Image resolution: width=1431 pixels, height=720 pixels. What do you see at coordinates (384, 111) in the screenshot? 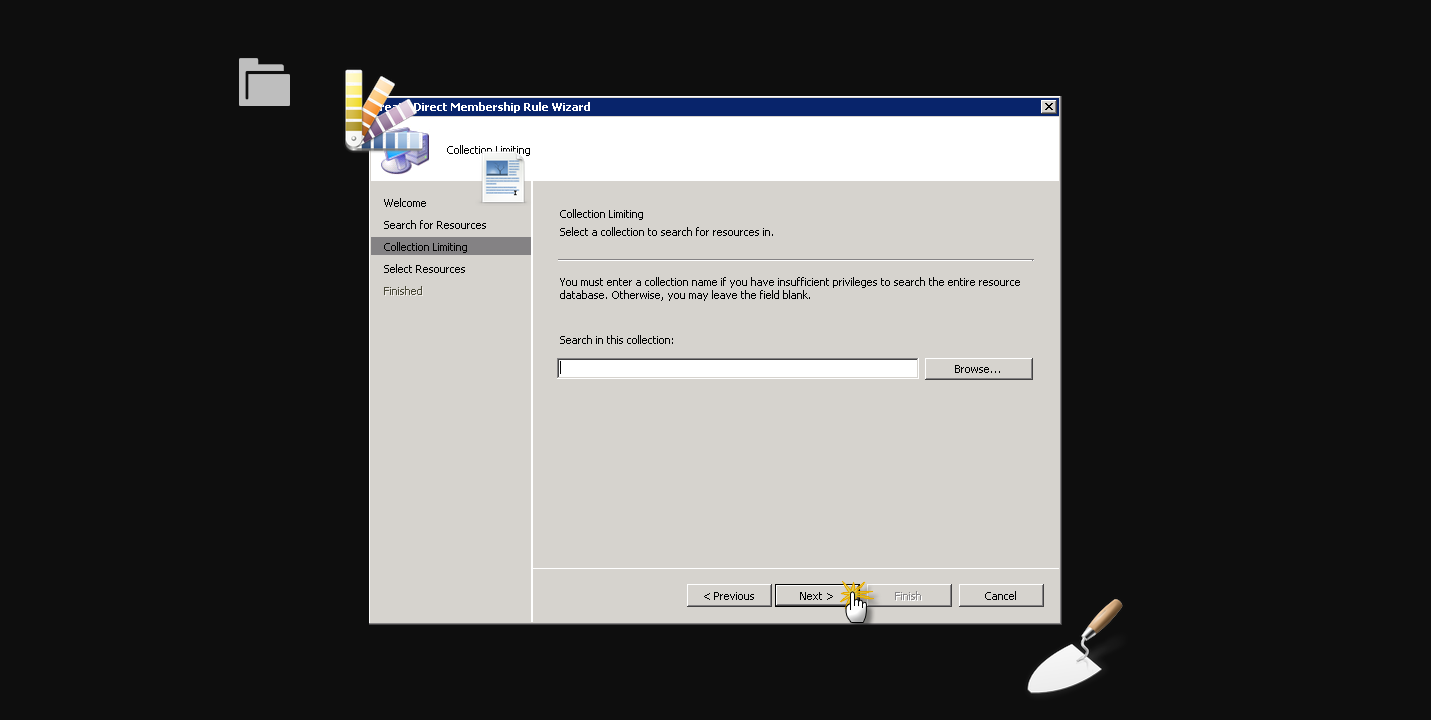
I see `customize desktop theme and appearance` at bounding box center [384, 111].